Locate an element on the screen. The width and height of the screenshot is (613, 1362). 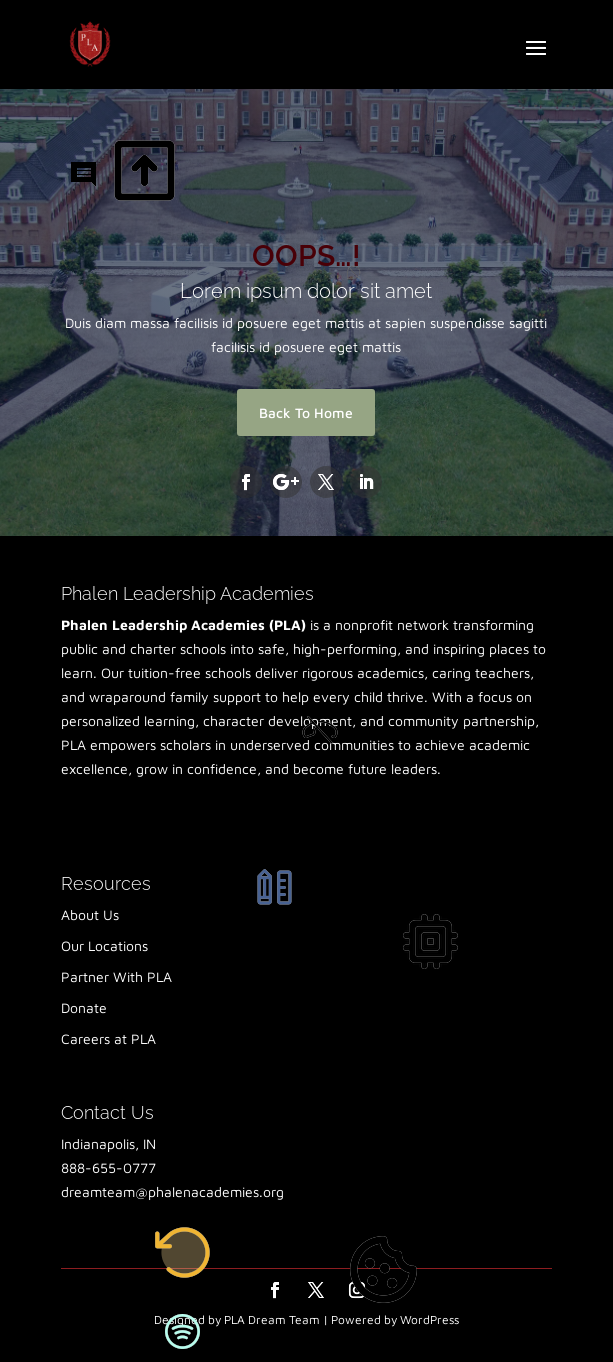
view device memory or RAM usage is located at coordinates (430, 941).